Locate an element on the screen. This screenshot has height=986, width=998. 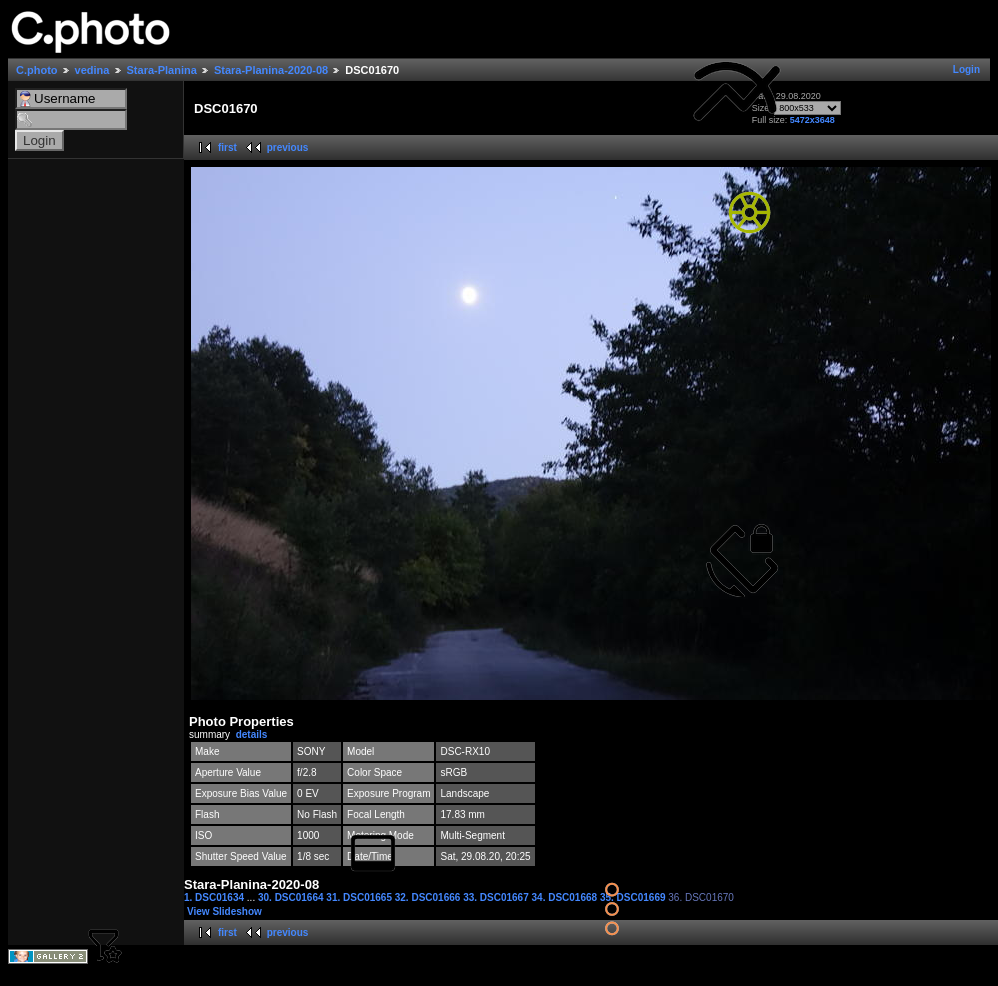
video player with subtitle or caption bar is located at coordinates (373, 853).